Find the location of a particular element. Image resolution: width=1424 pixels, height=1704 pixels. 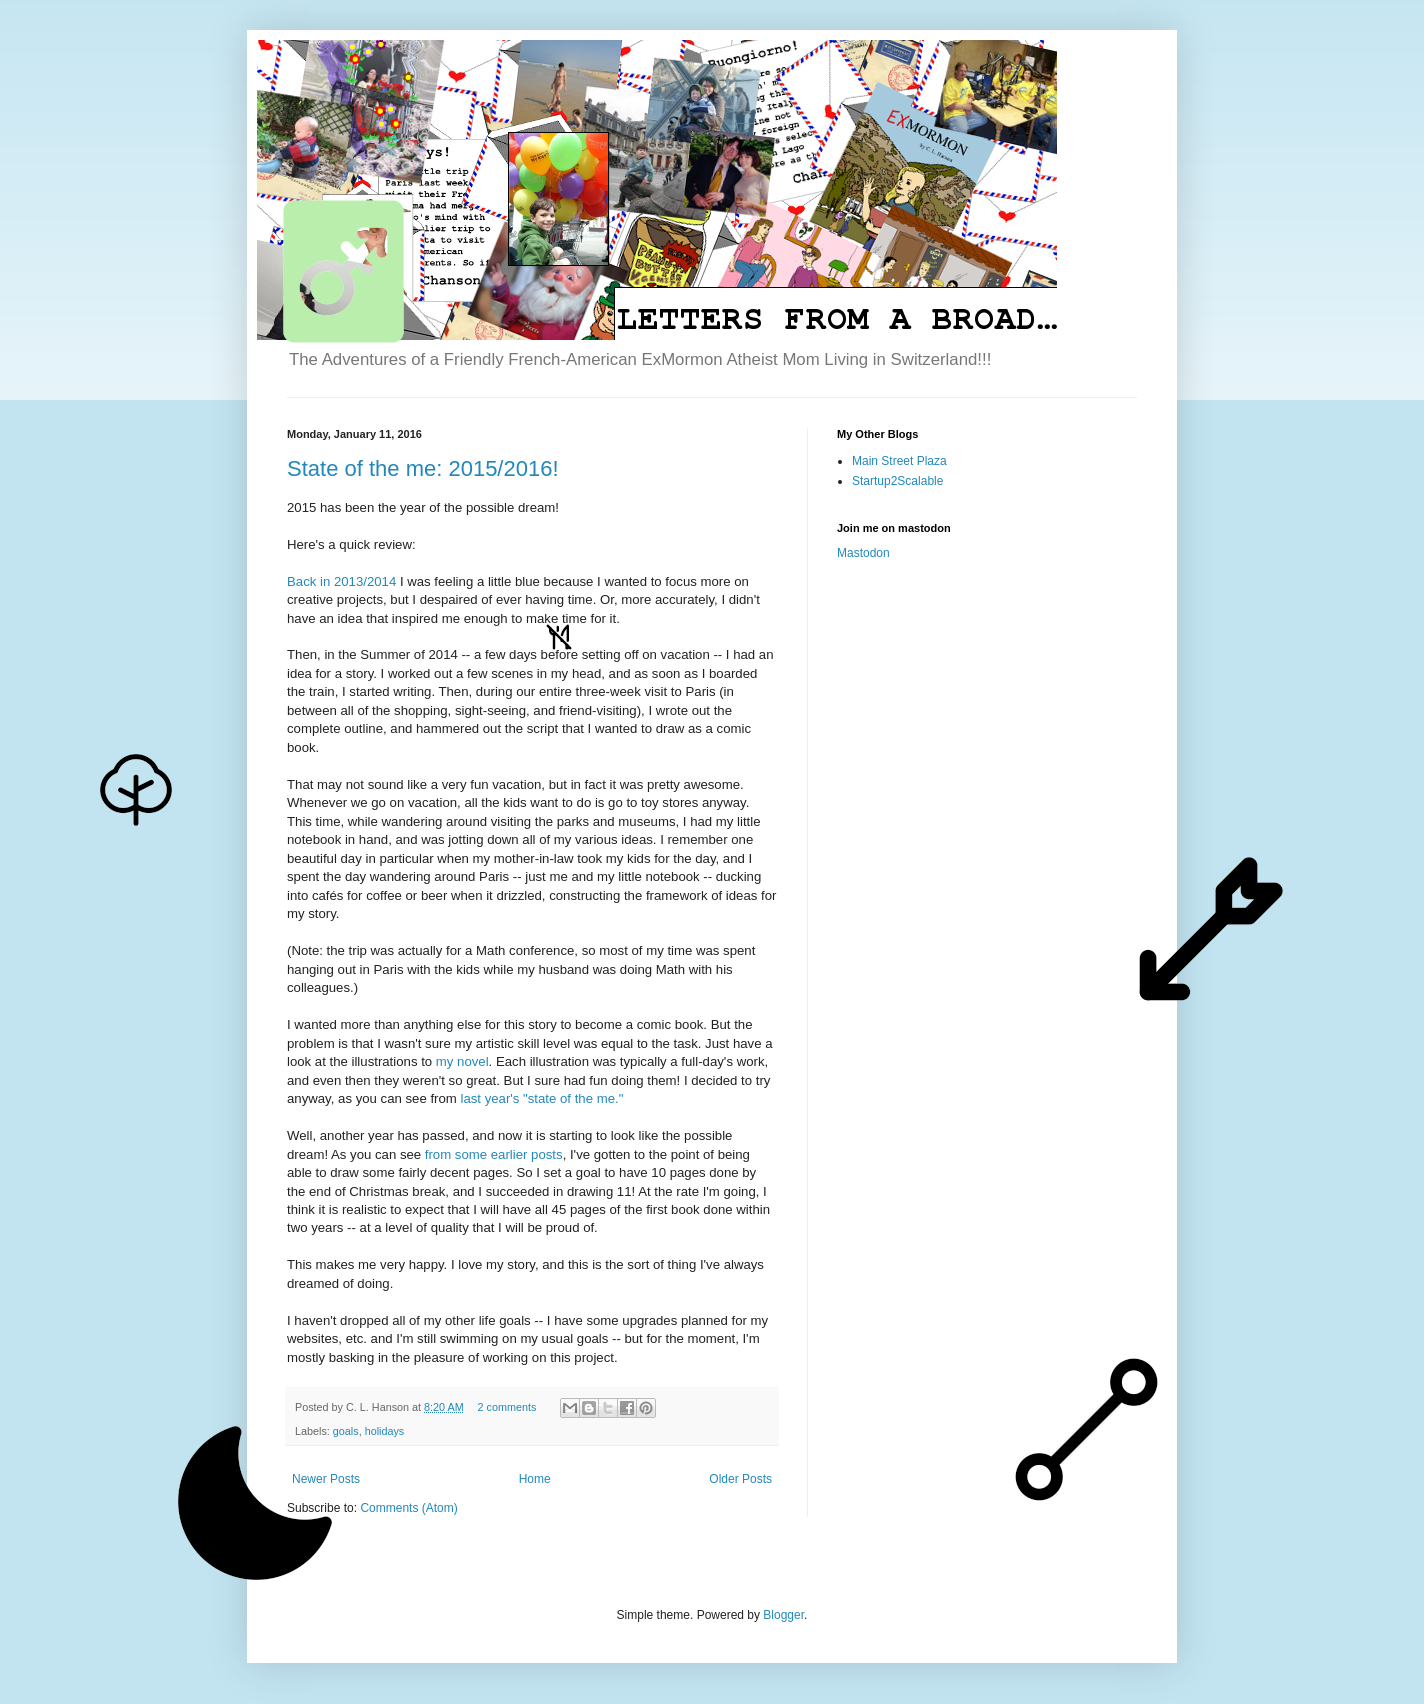

kitchen tools unavailable or disabled is located at coordinates (559, 637).